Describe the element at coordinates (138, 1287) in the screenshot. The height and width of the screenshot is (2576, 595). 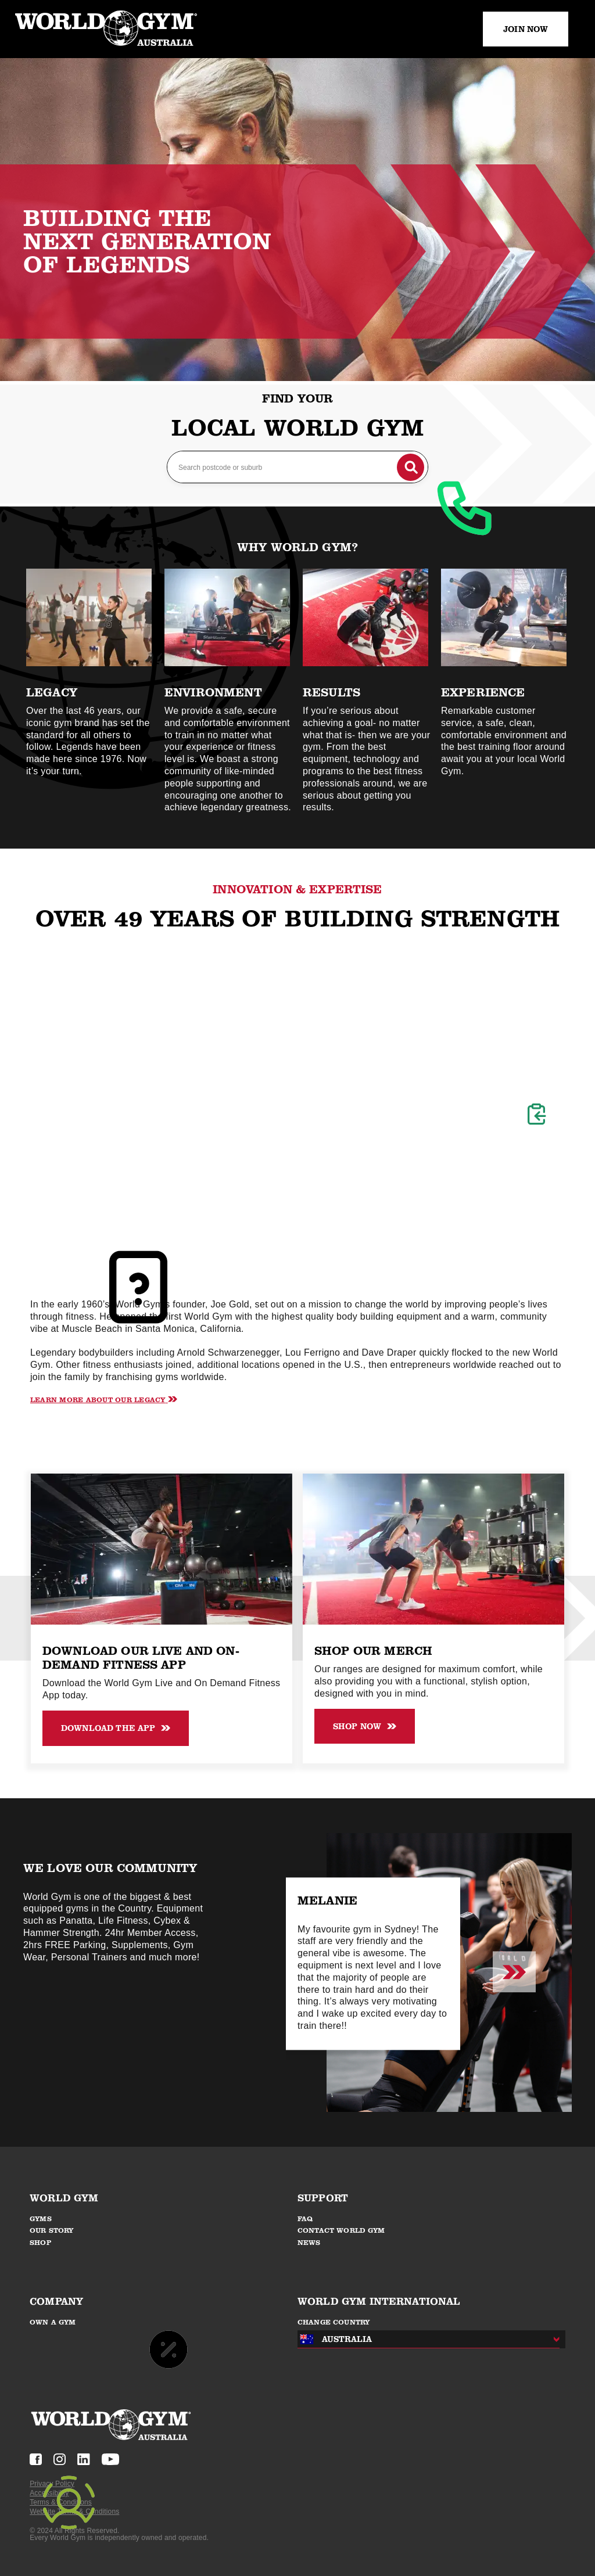
I see `unknown or unrecognized device detected` at that location.